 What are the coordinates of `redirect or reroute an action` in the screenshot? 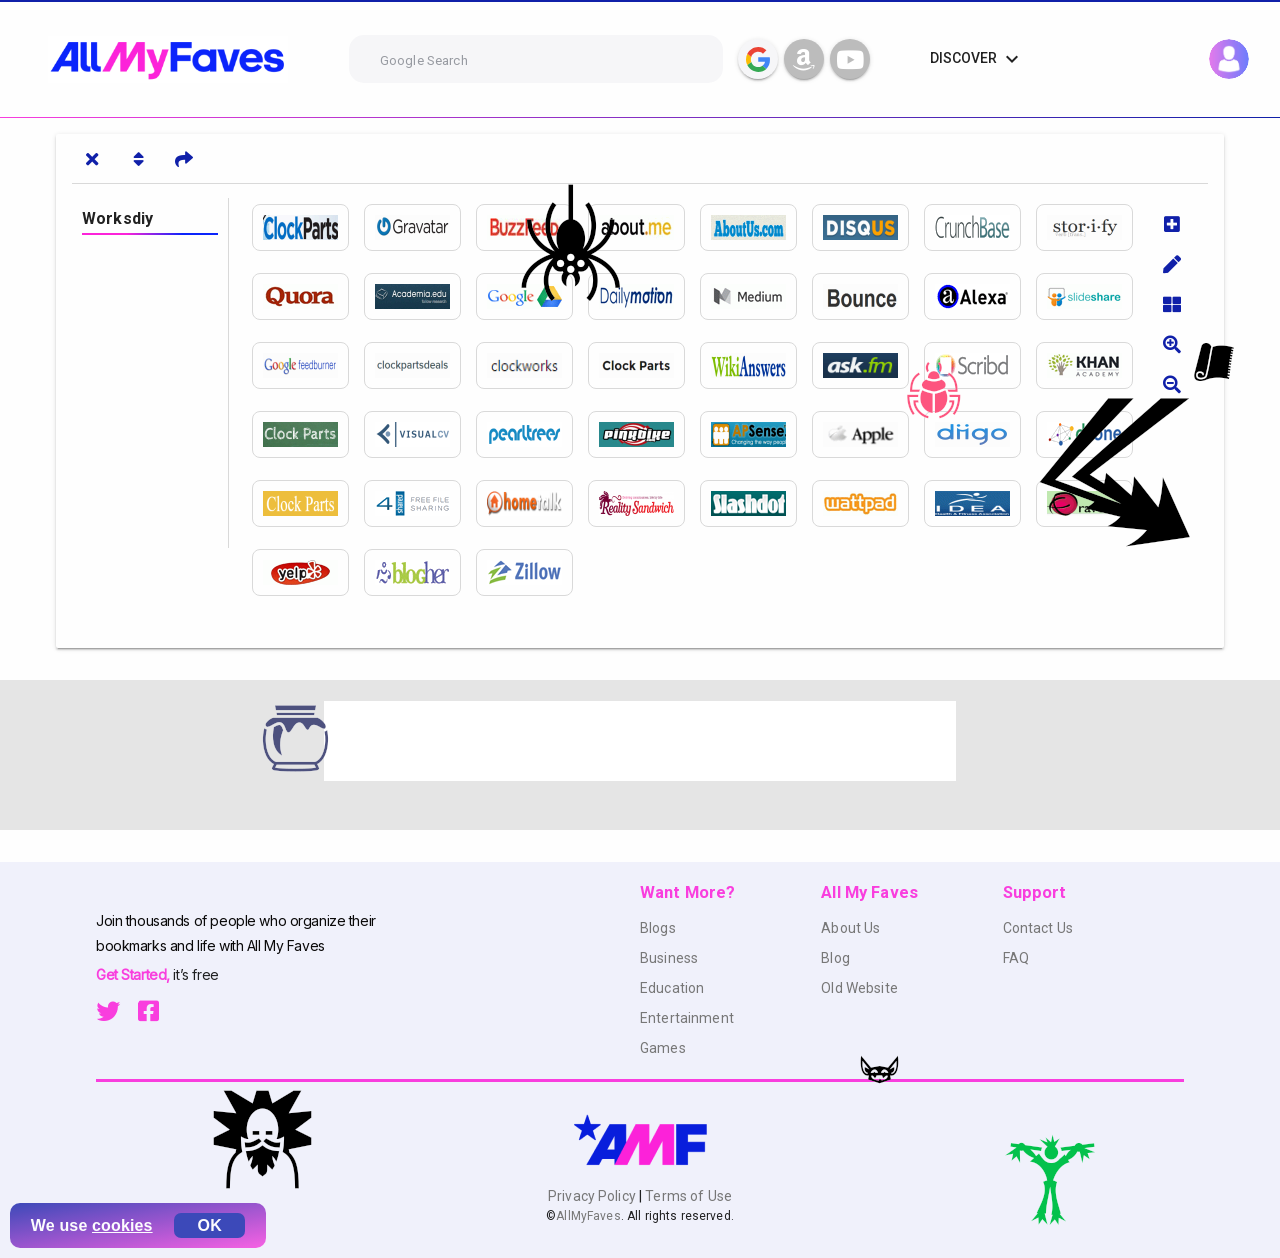 It's located at (1114, 472).